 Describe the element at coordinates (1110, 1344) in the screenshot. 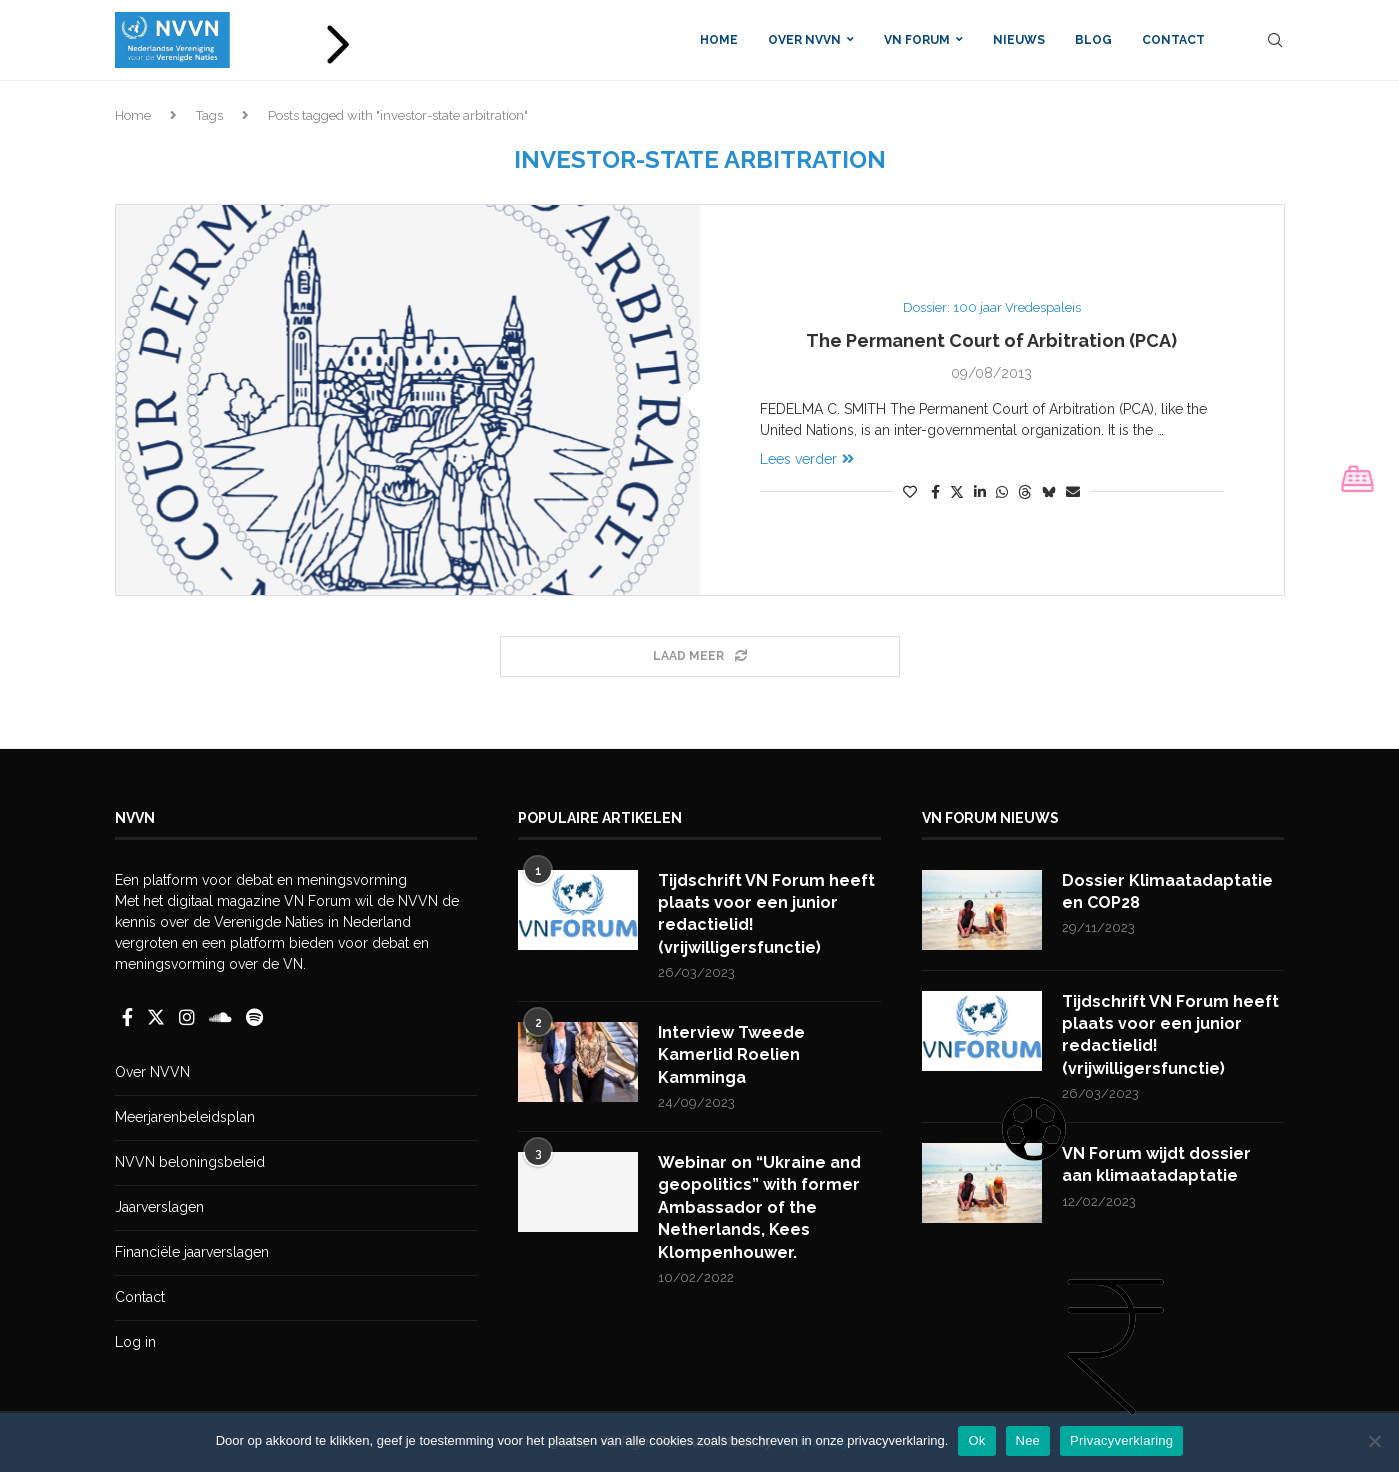

I see `view price in Indian rupees` at that location.